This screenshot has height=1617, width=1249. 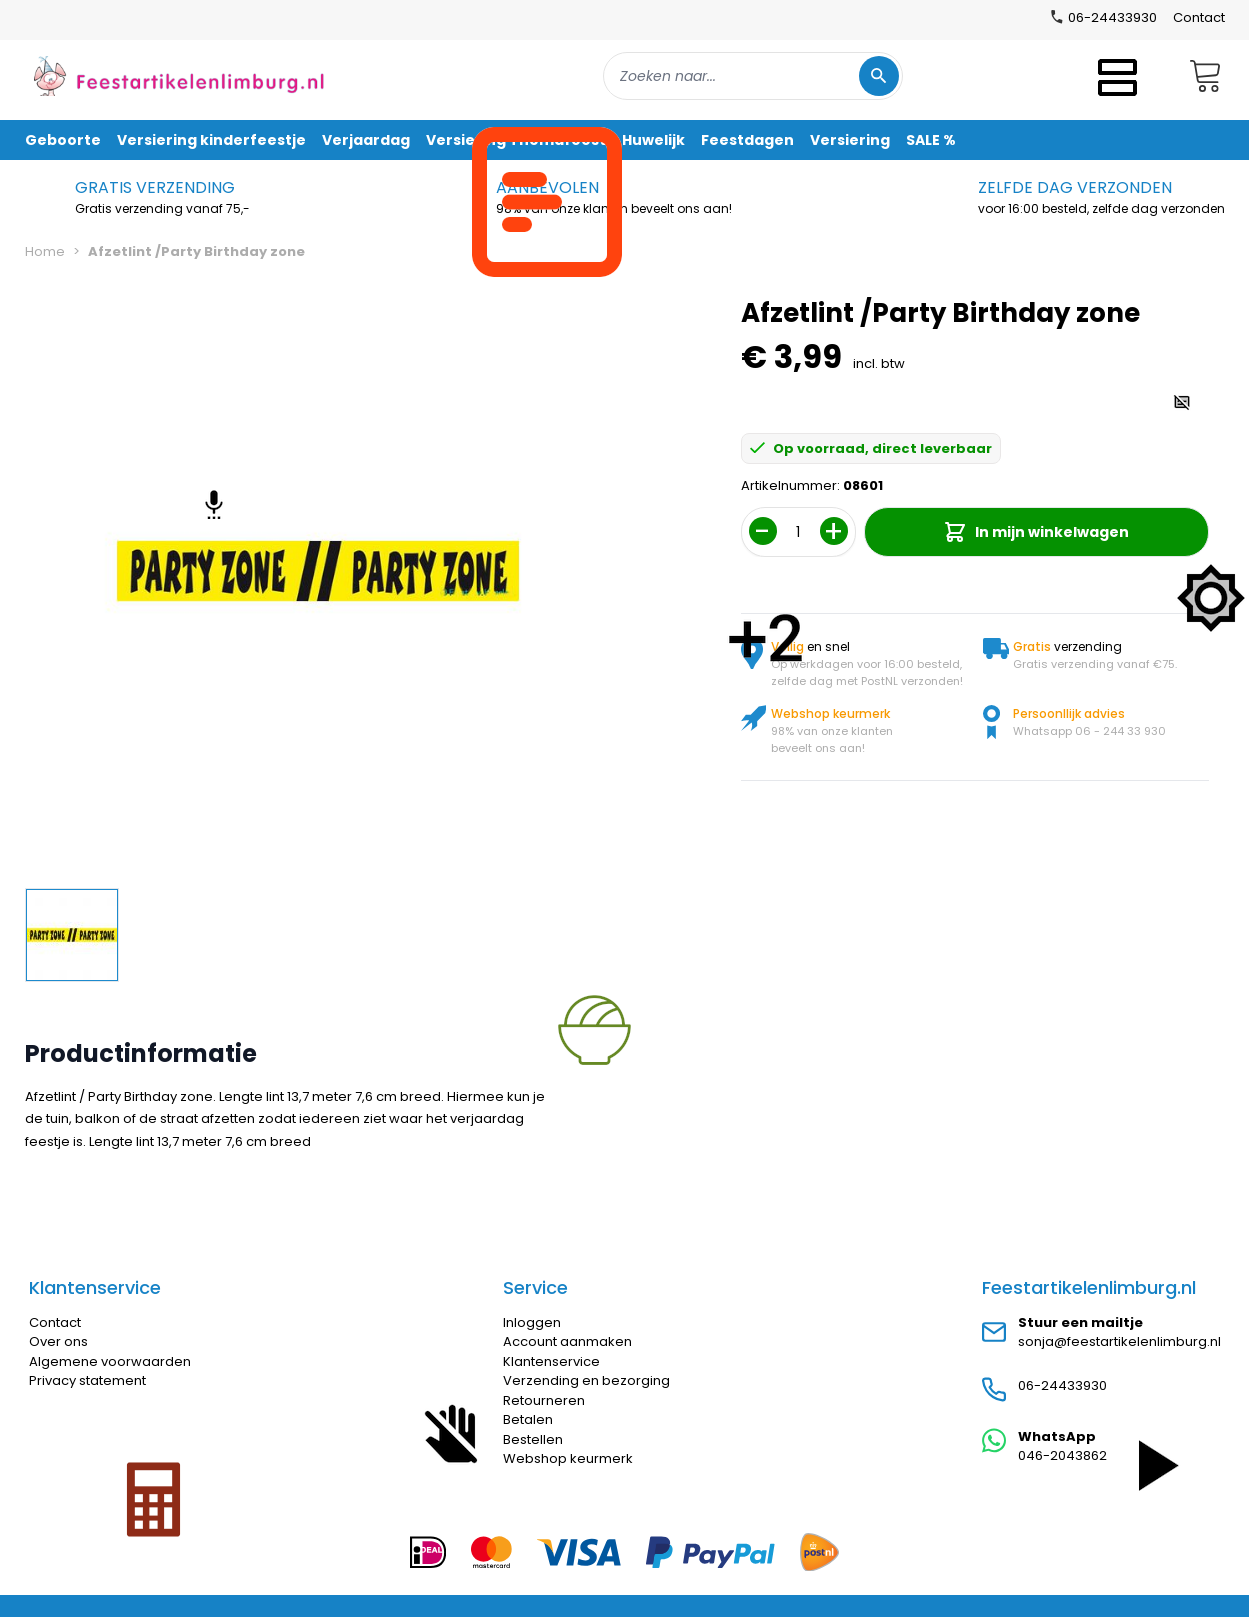 What do you see at coordinates (453, 1435) in the screenshot?
I see `do not touch - touchscreen disabled` at bounding box center [453, 1435].